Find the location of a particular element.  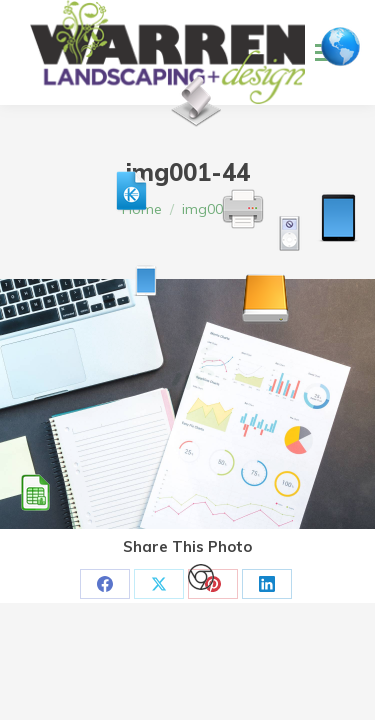

open google chrome browser is located at coordinates (201, 577).